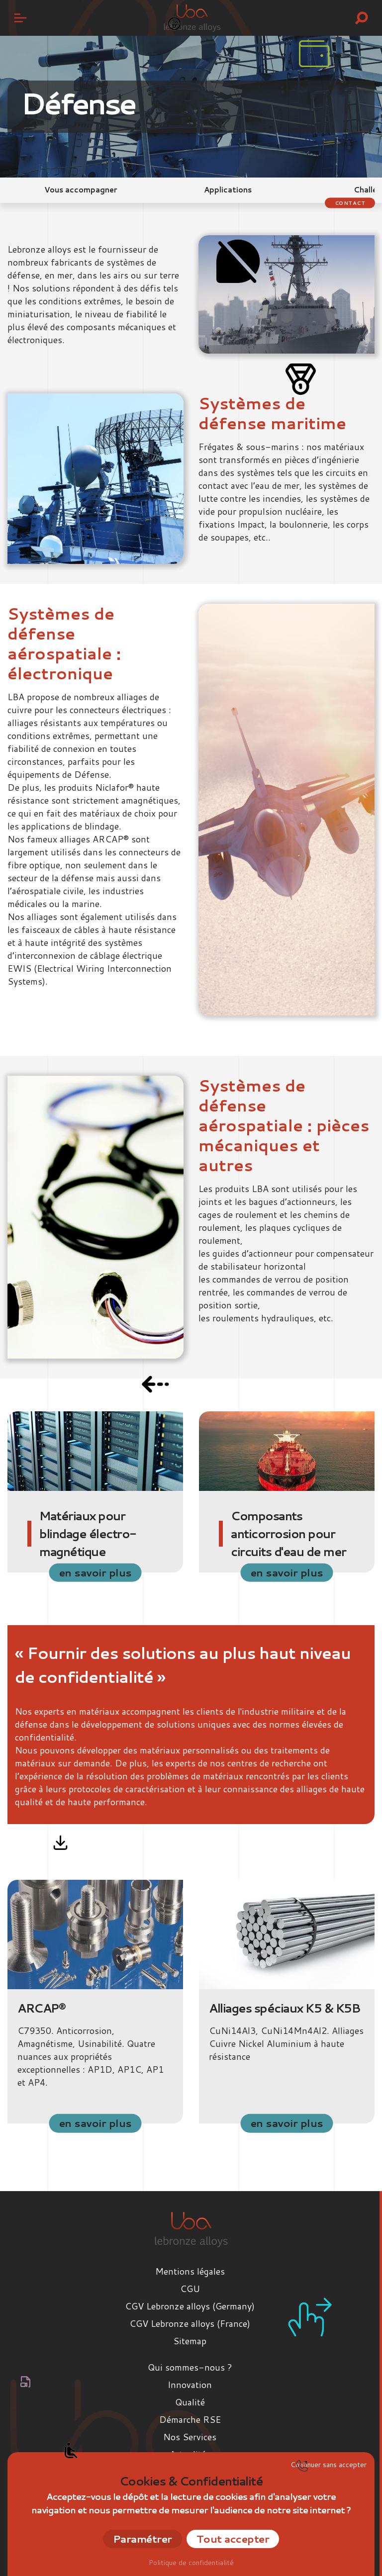 The width and height of the screenshot is (382, 2576). I want to click on make an outgoing call, so click(302, 2466).